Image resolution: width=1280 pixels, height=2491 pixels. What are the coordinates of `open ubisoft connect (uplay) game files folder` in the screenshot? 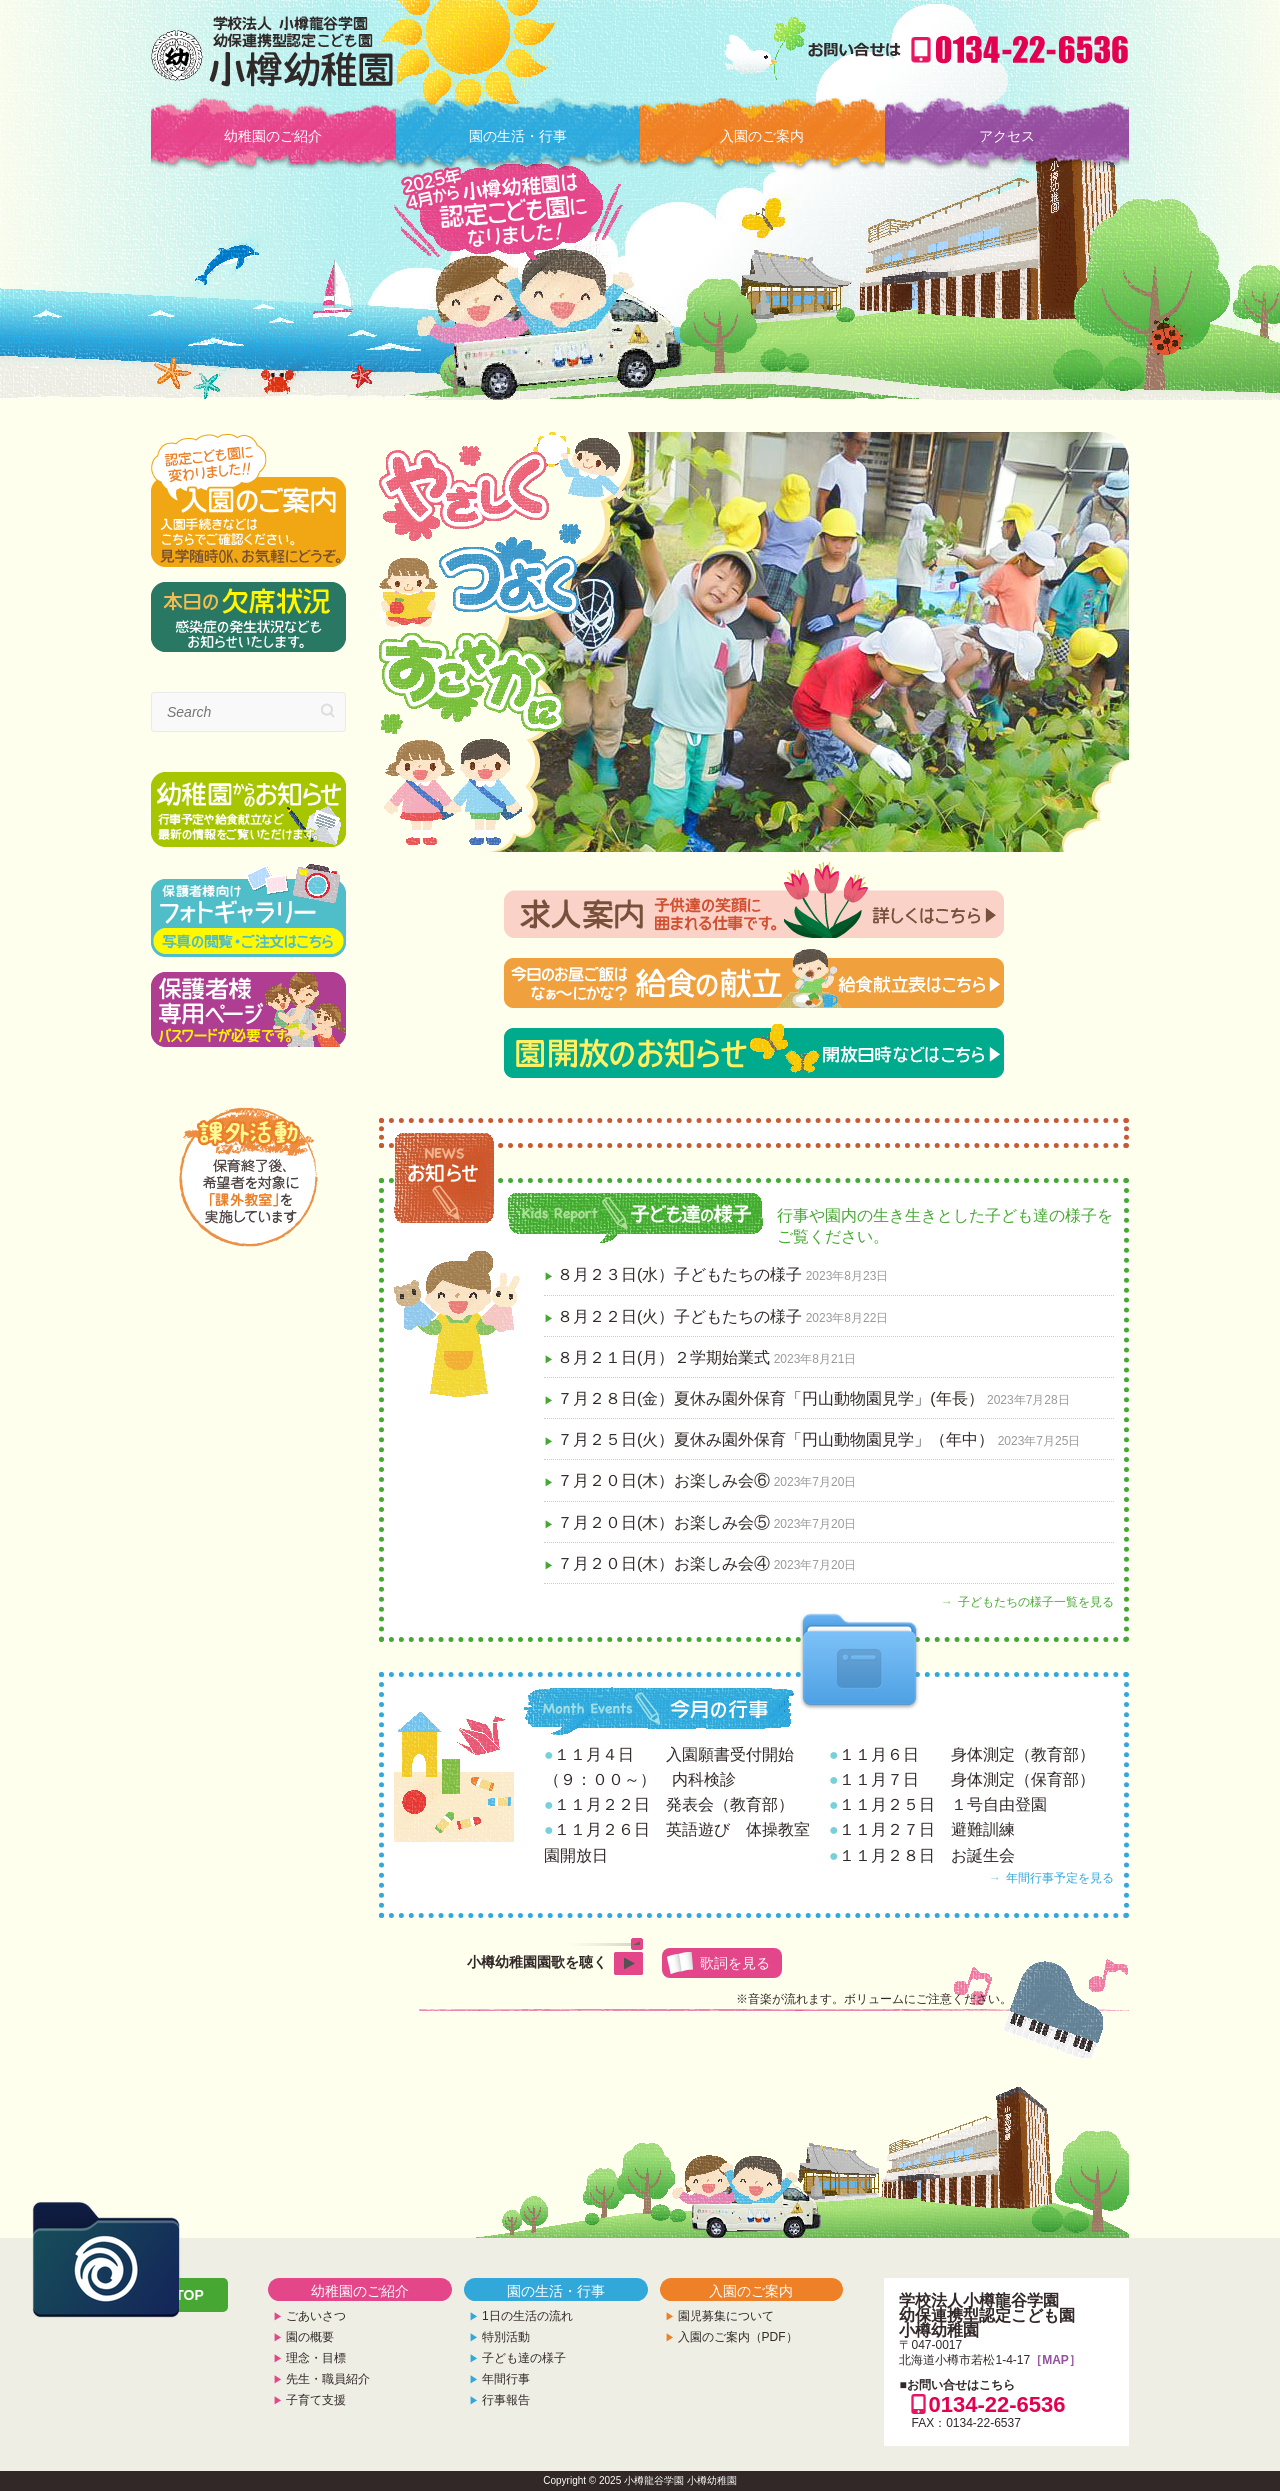 It's located at (105, 2263).